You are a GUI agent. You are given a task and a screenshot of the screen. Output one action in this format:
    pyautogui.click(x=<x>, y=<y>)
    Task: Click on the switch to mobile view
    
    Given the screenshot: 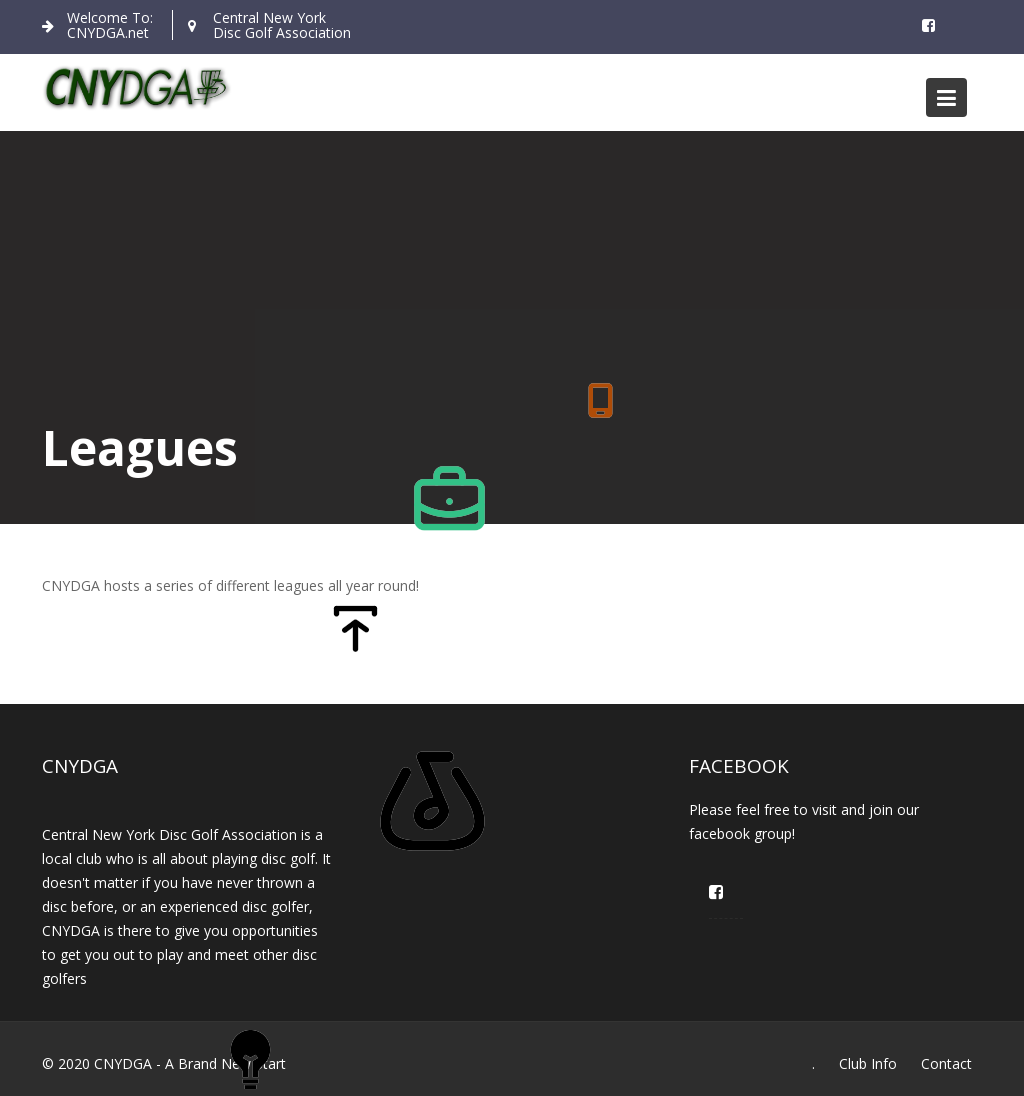 What is the action you would take?
    pyautogui.click(x=600, y=400)
    